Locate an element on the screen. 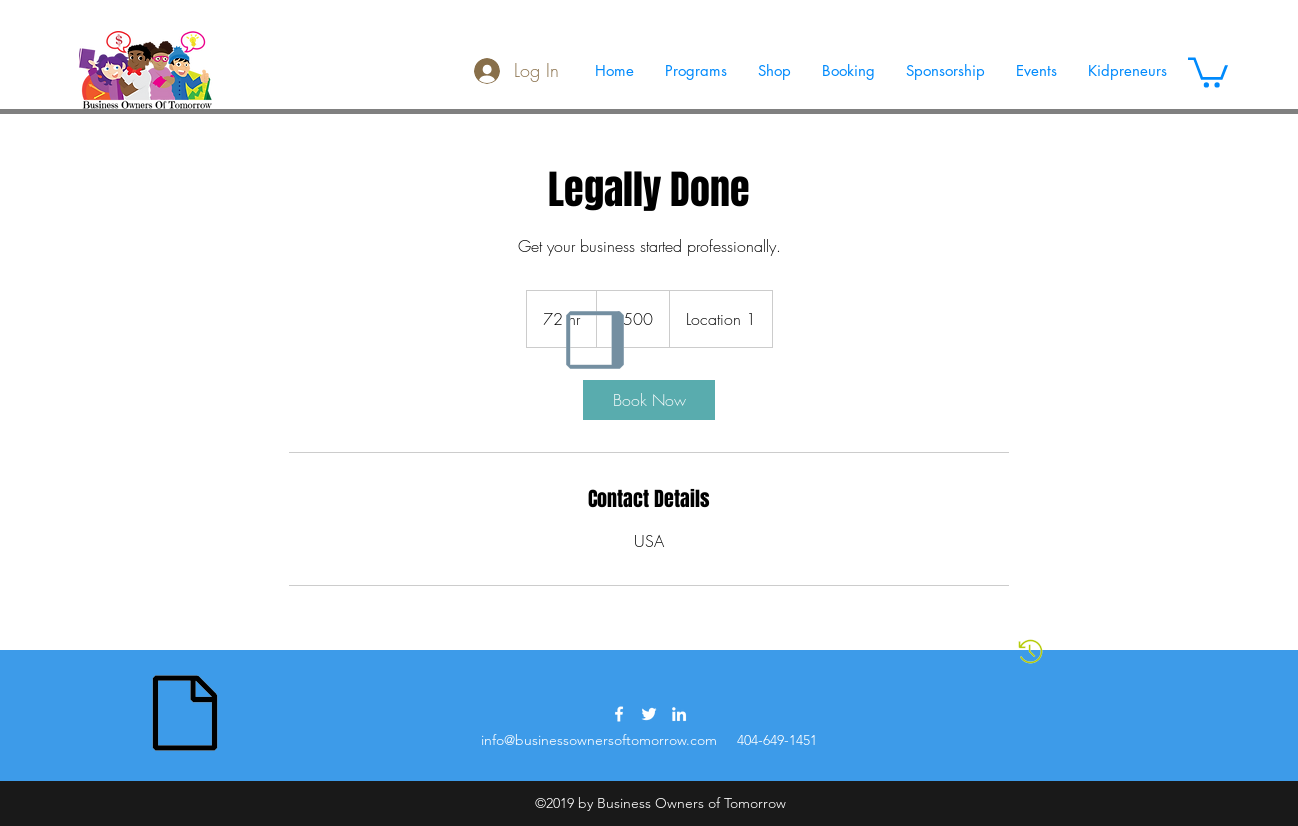 This screenshot has width=1298, height=826. view recent activity or history is located at coordinates (1030, 651).